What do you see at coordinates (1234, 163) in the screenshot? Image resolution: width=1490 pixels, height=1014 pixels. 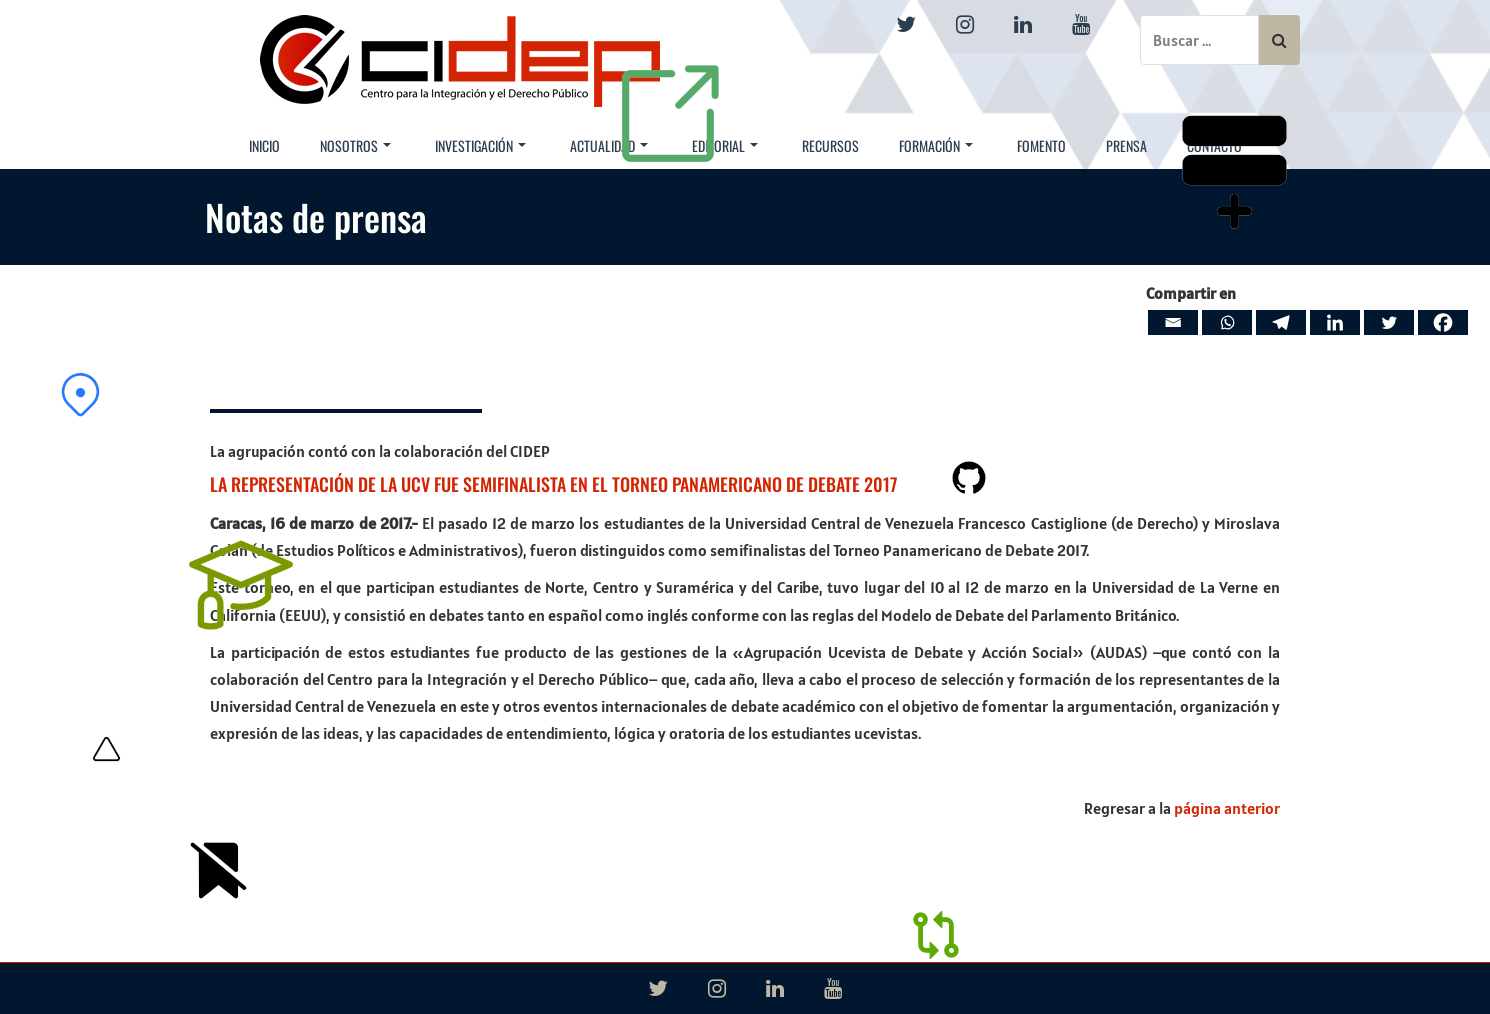 I see `add a new row below` at bounding box center [1234, 163].